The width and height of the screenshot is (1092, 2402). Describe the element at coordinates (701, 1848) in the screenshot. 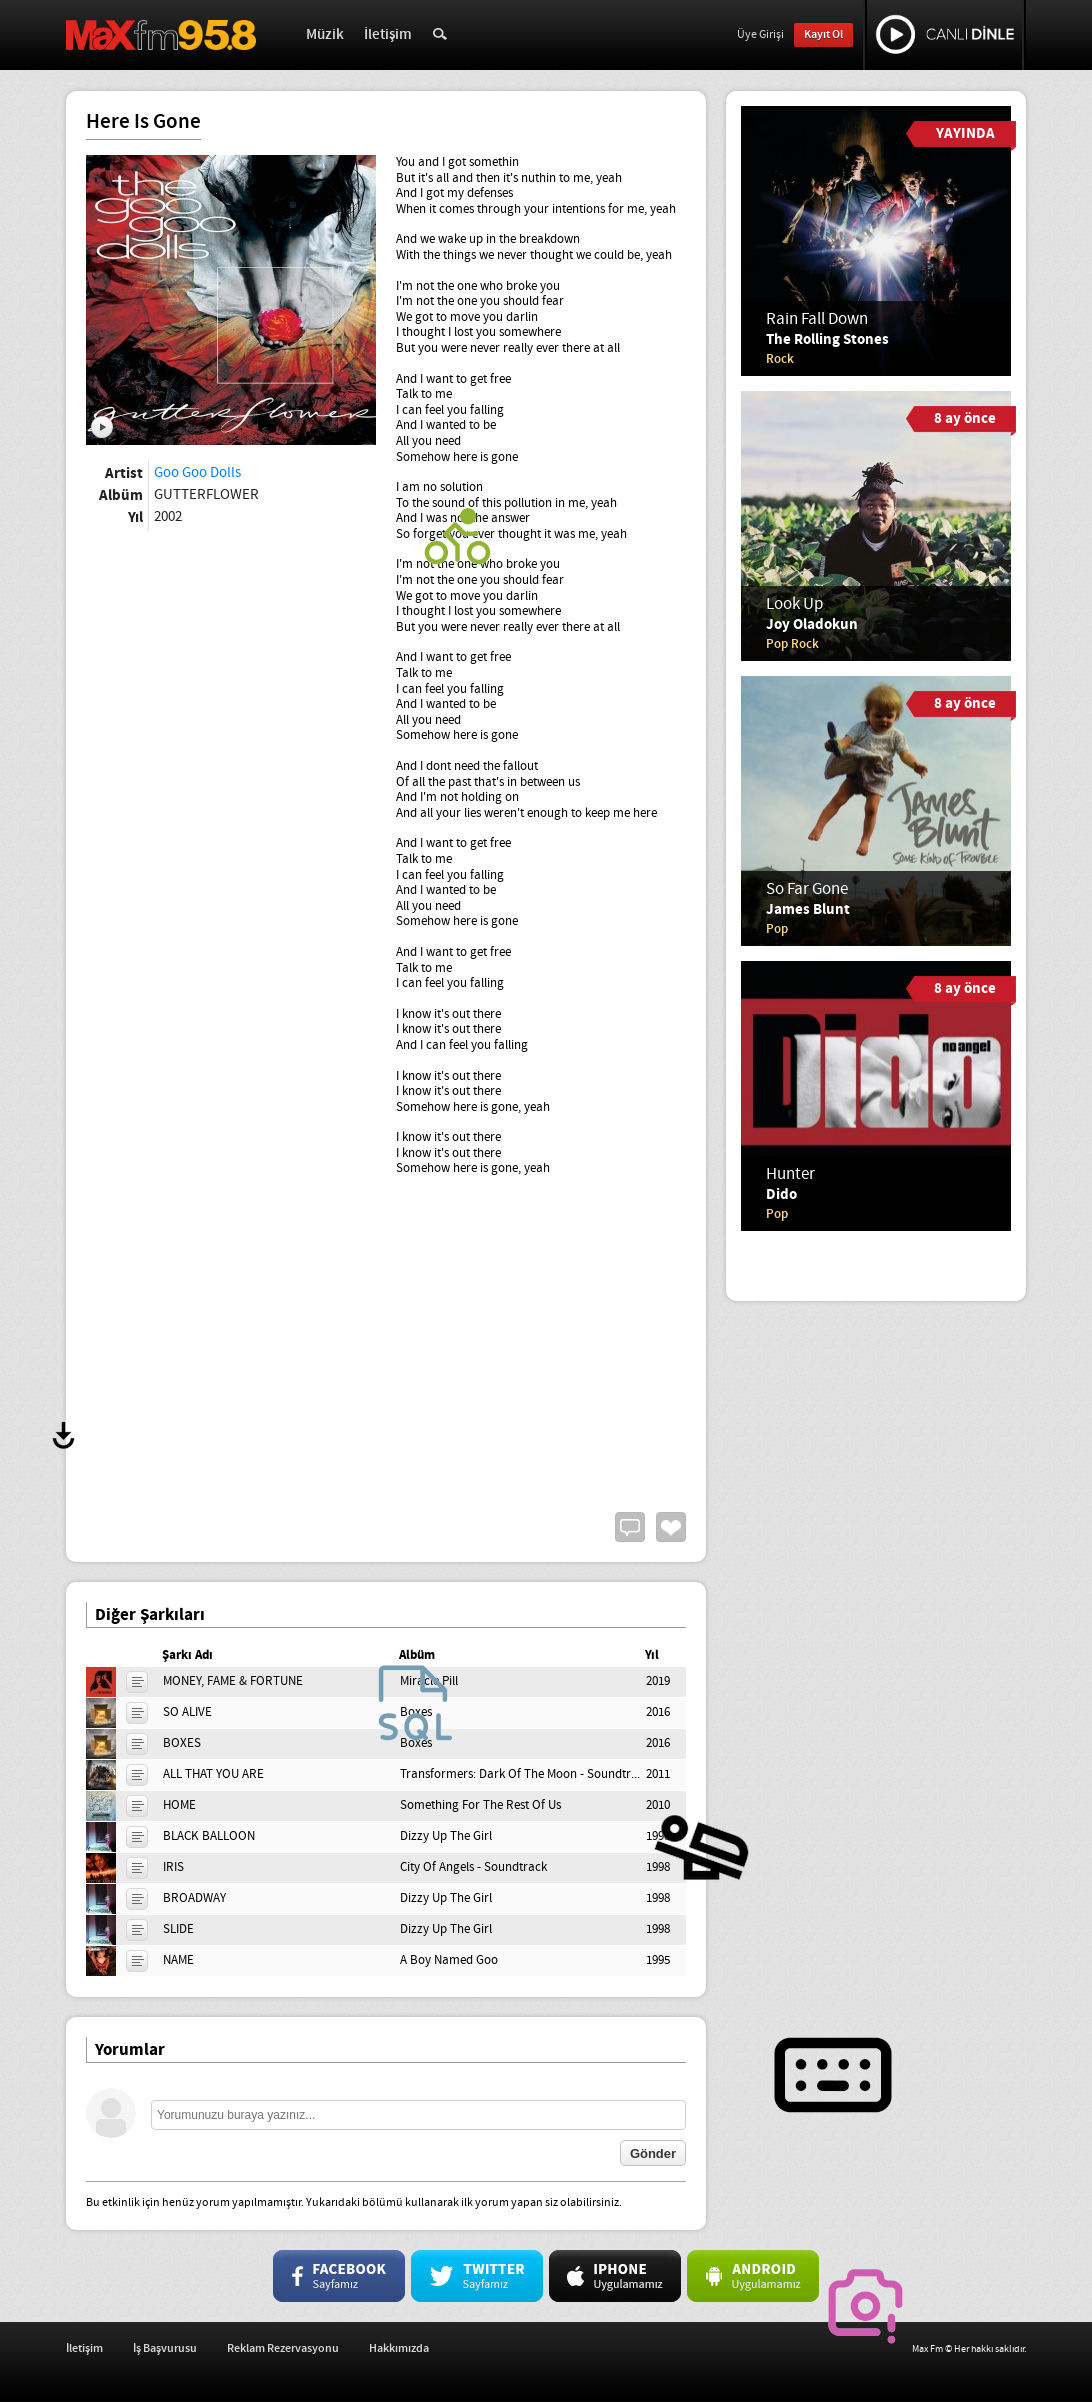

I see `select angled flat bed seat option` at that location.